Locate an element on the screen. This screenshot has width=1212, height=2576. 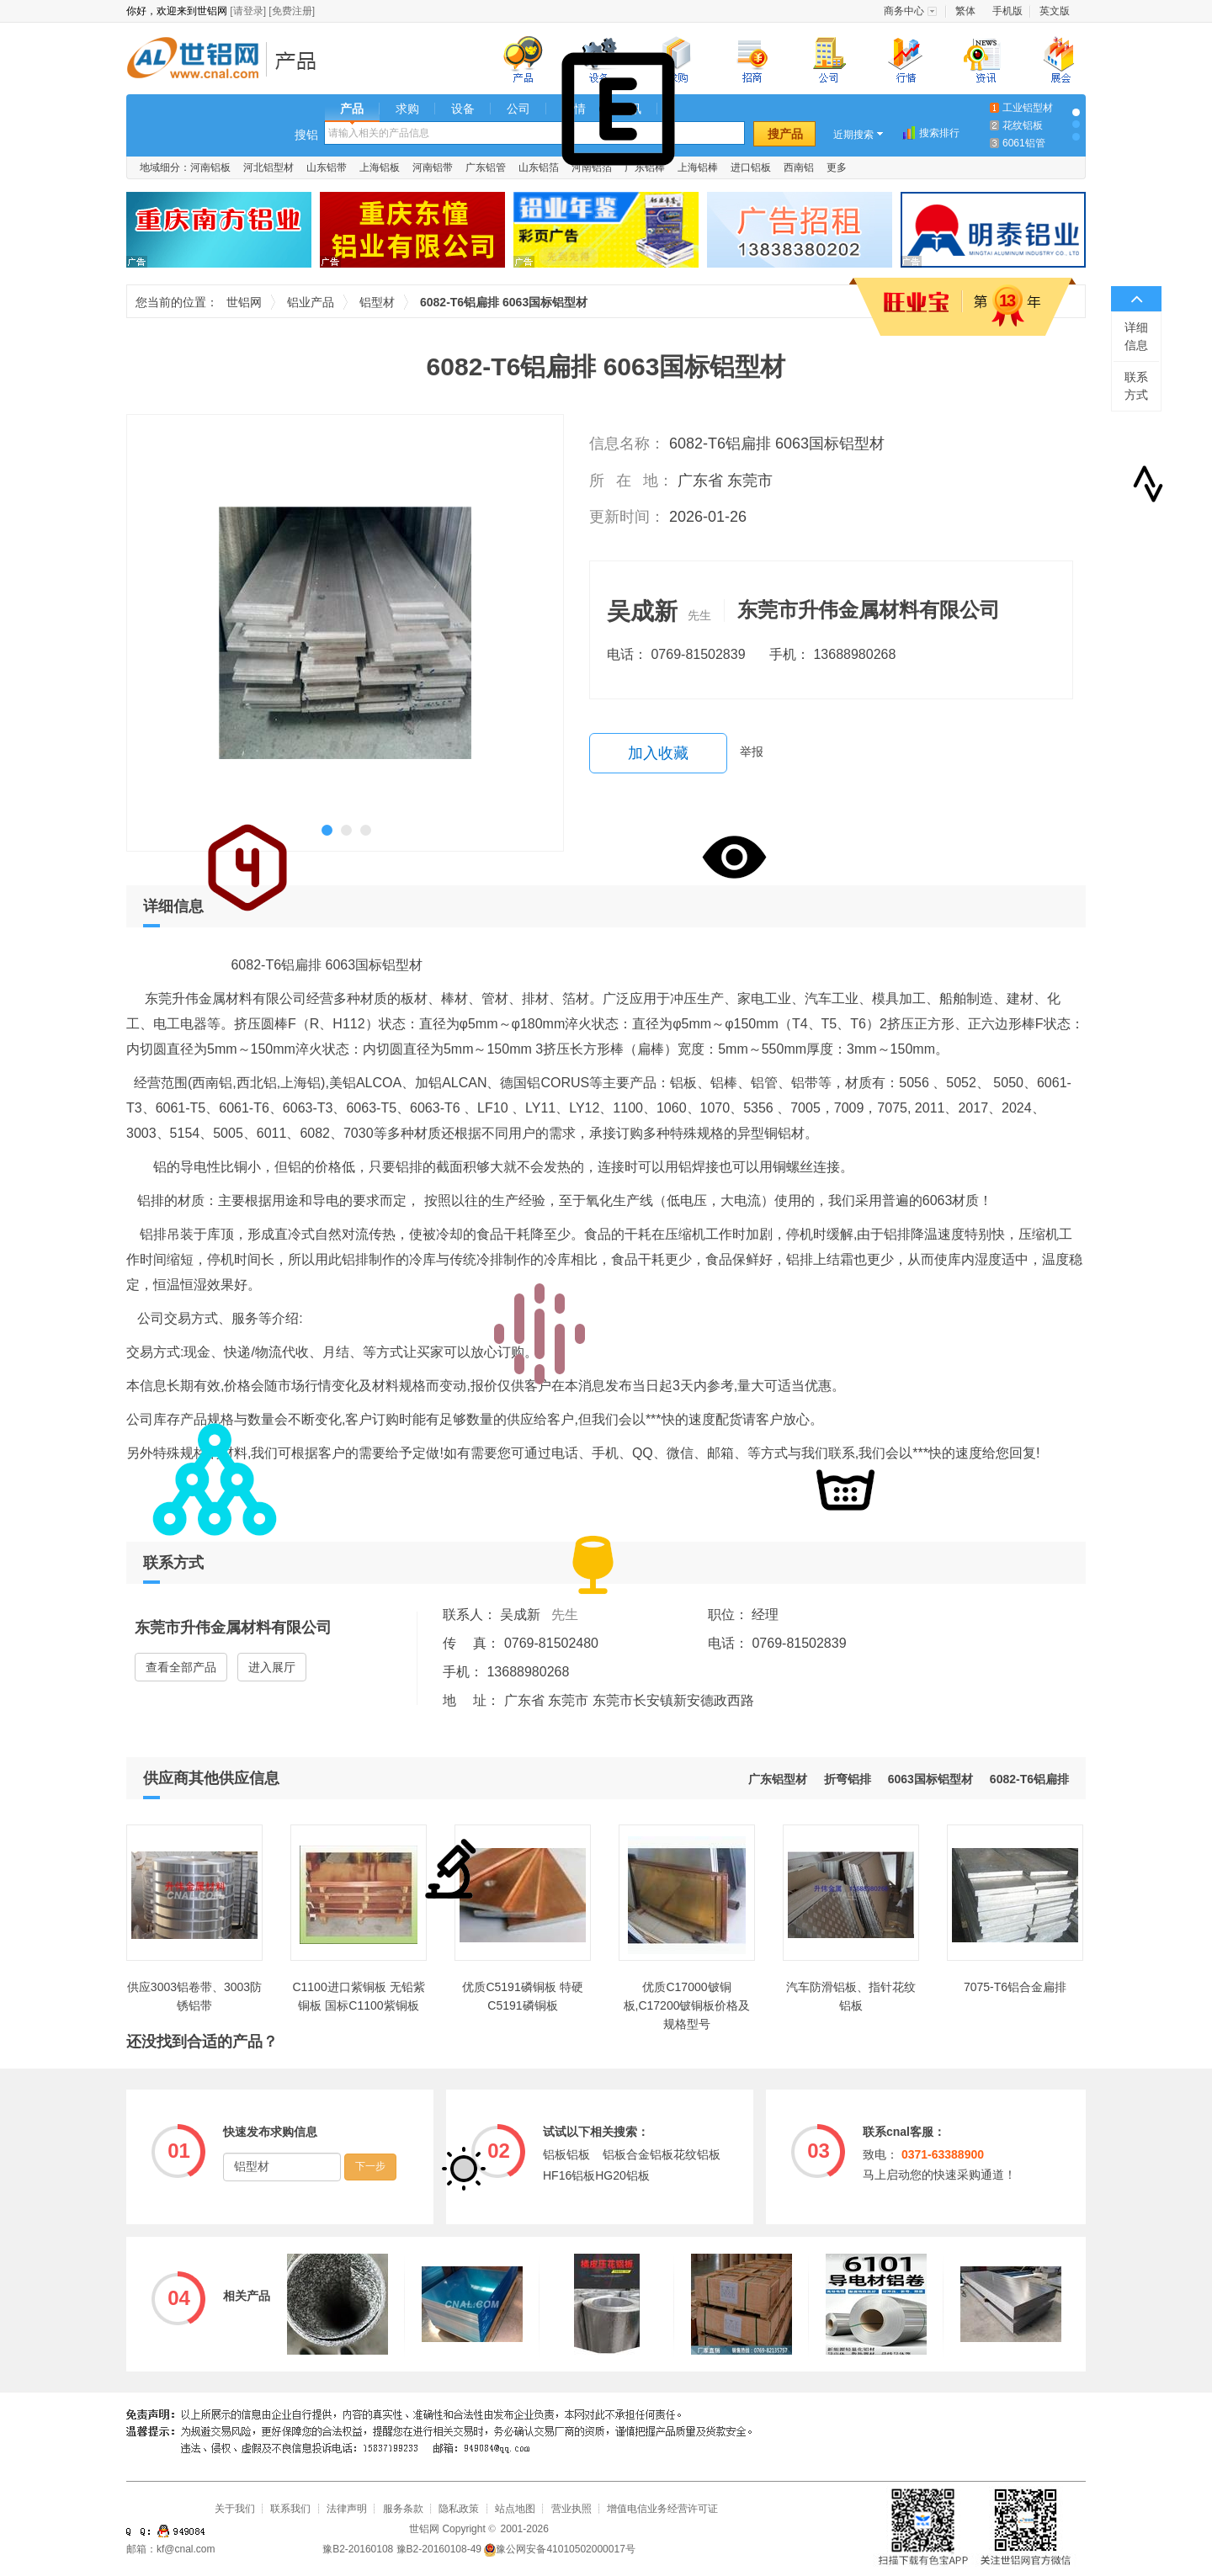
reduce screen brightness is located at coordinates (464, 2169).